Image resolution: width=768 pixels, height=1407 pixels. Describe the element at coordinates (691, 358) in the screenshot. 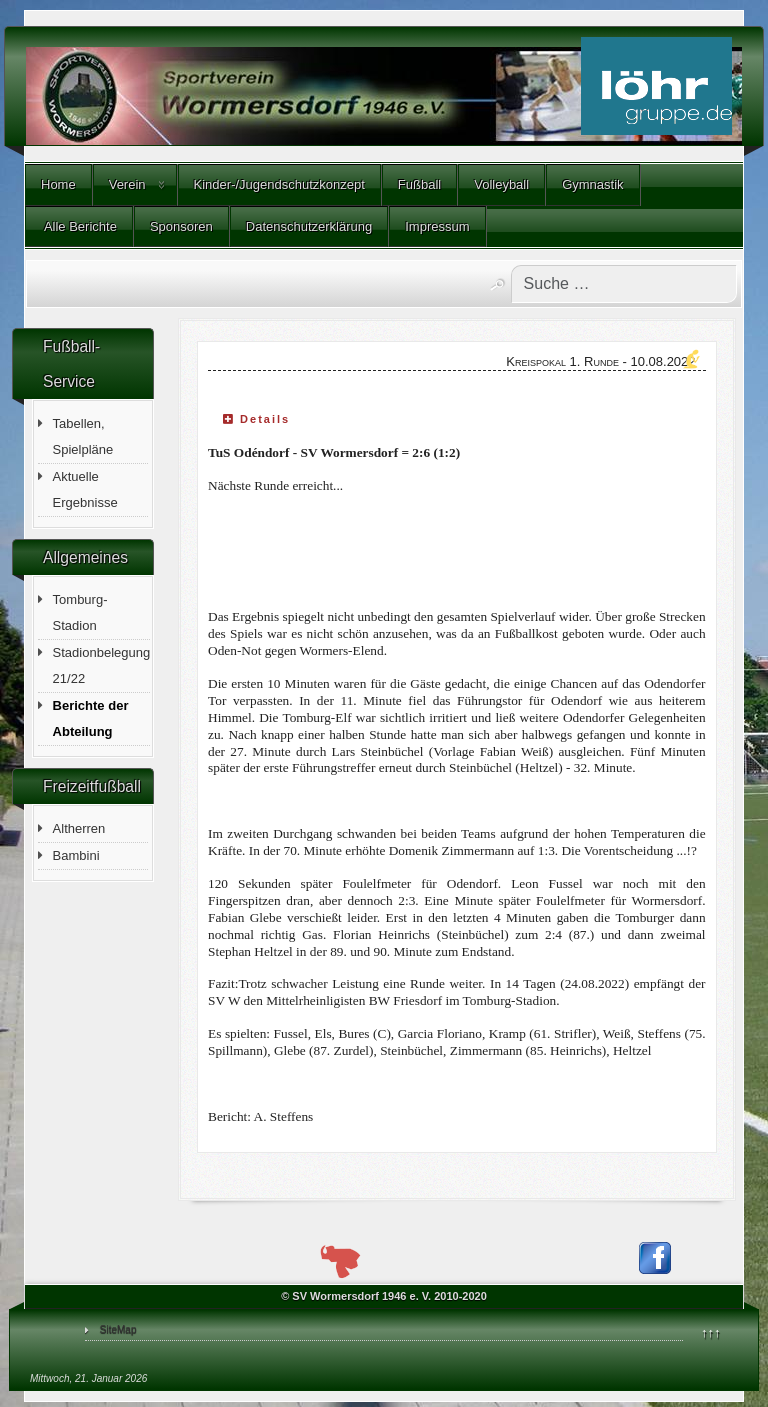

I see `indicates a prayer or meditation area` at that location.